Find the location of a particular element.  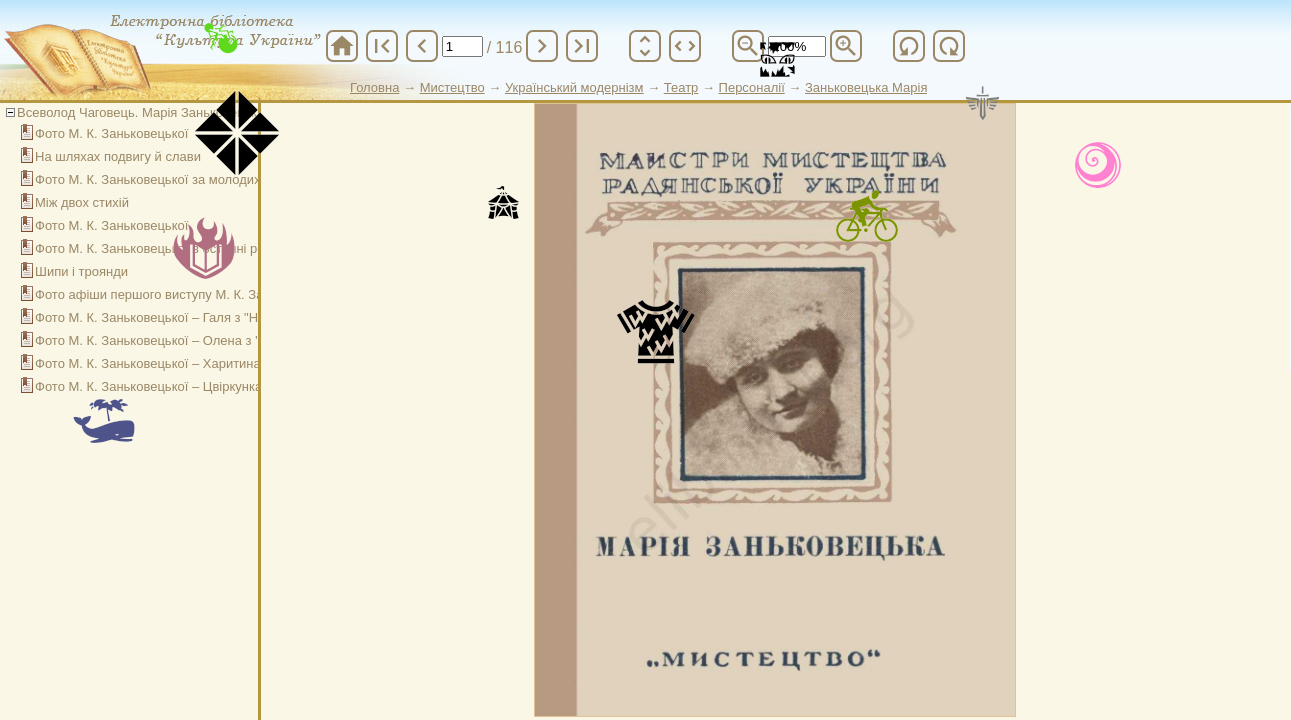

equip or select a weapon in a game inventory is located at coordinates (982, 103).